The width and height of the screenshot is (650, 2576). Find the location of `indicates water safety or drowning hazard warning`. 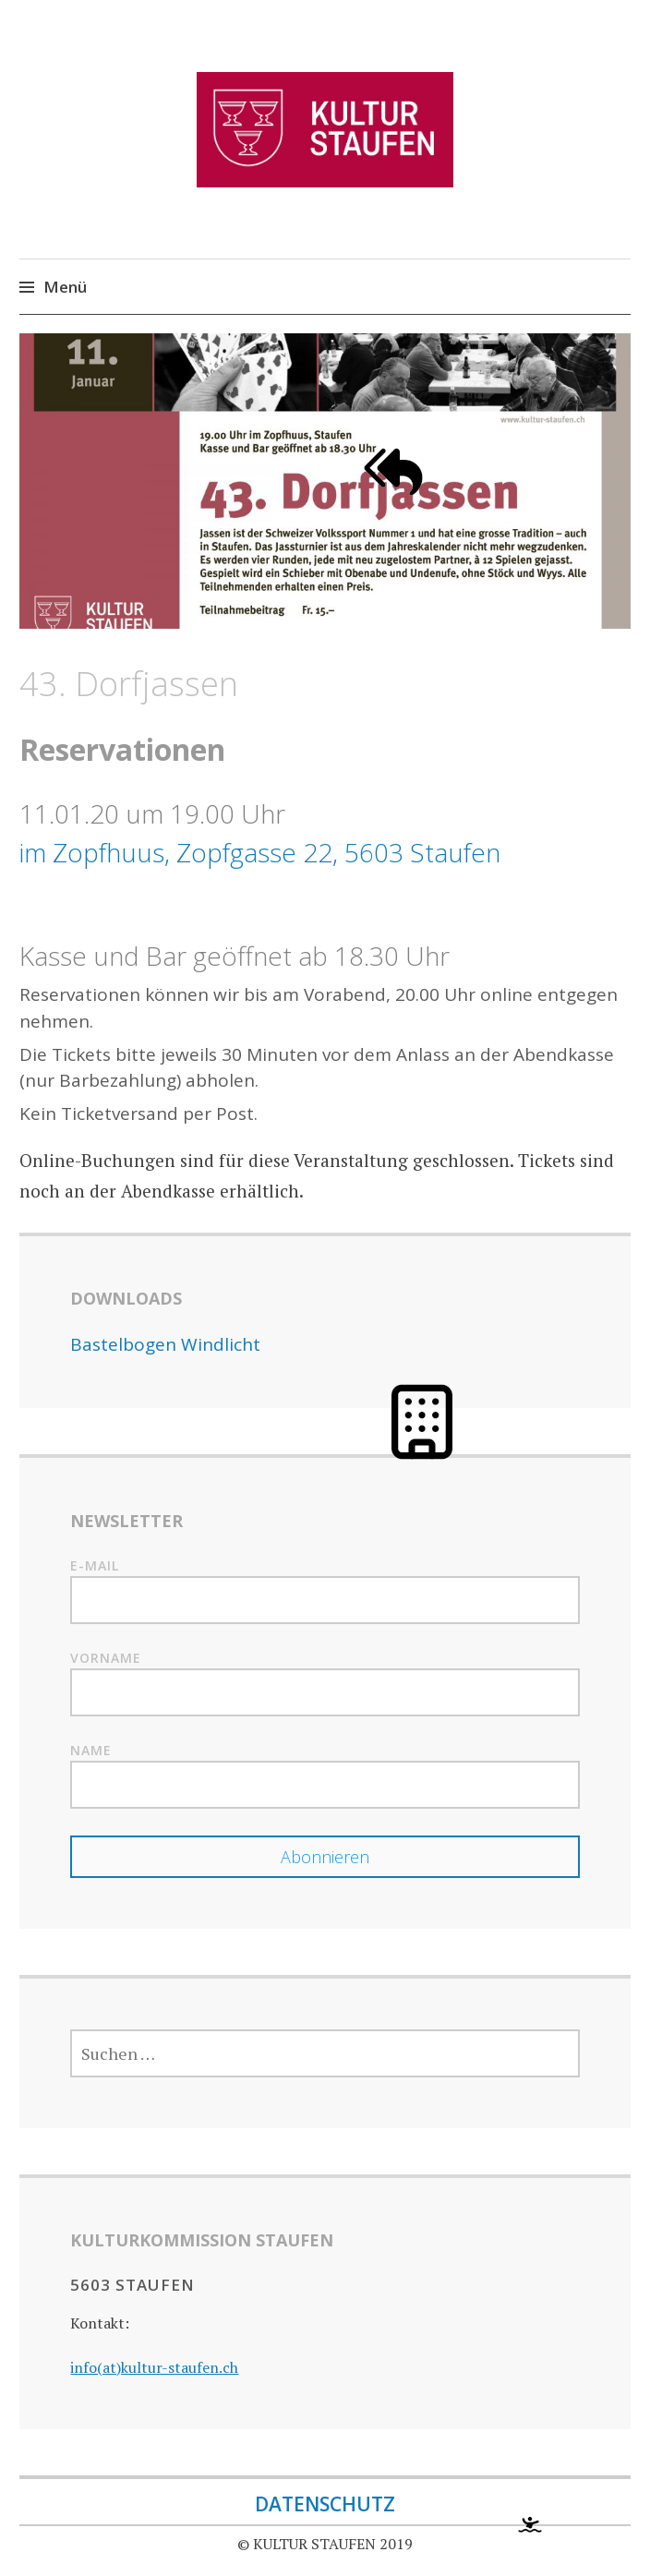

indicates water safety or drowning hazard warning is located at coordinates (530, 2525).